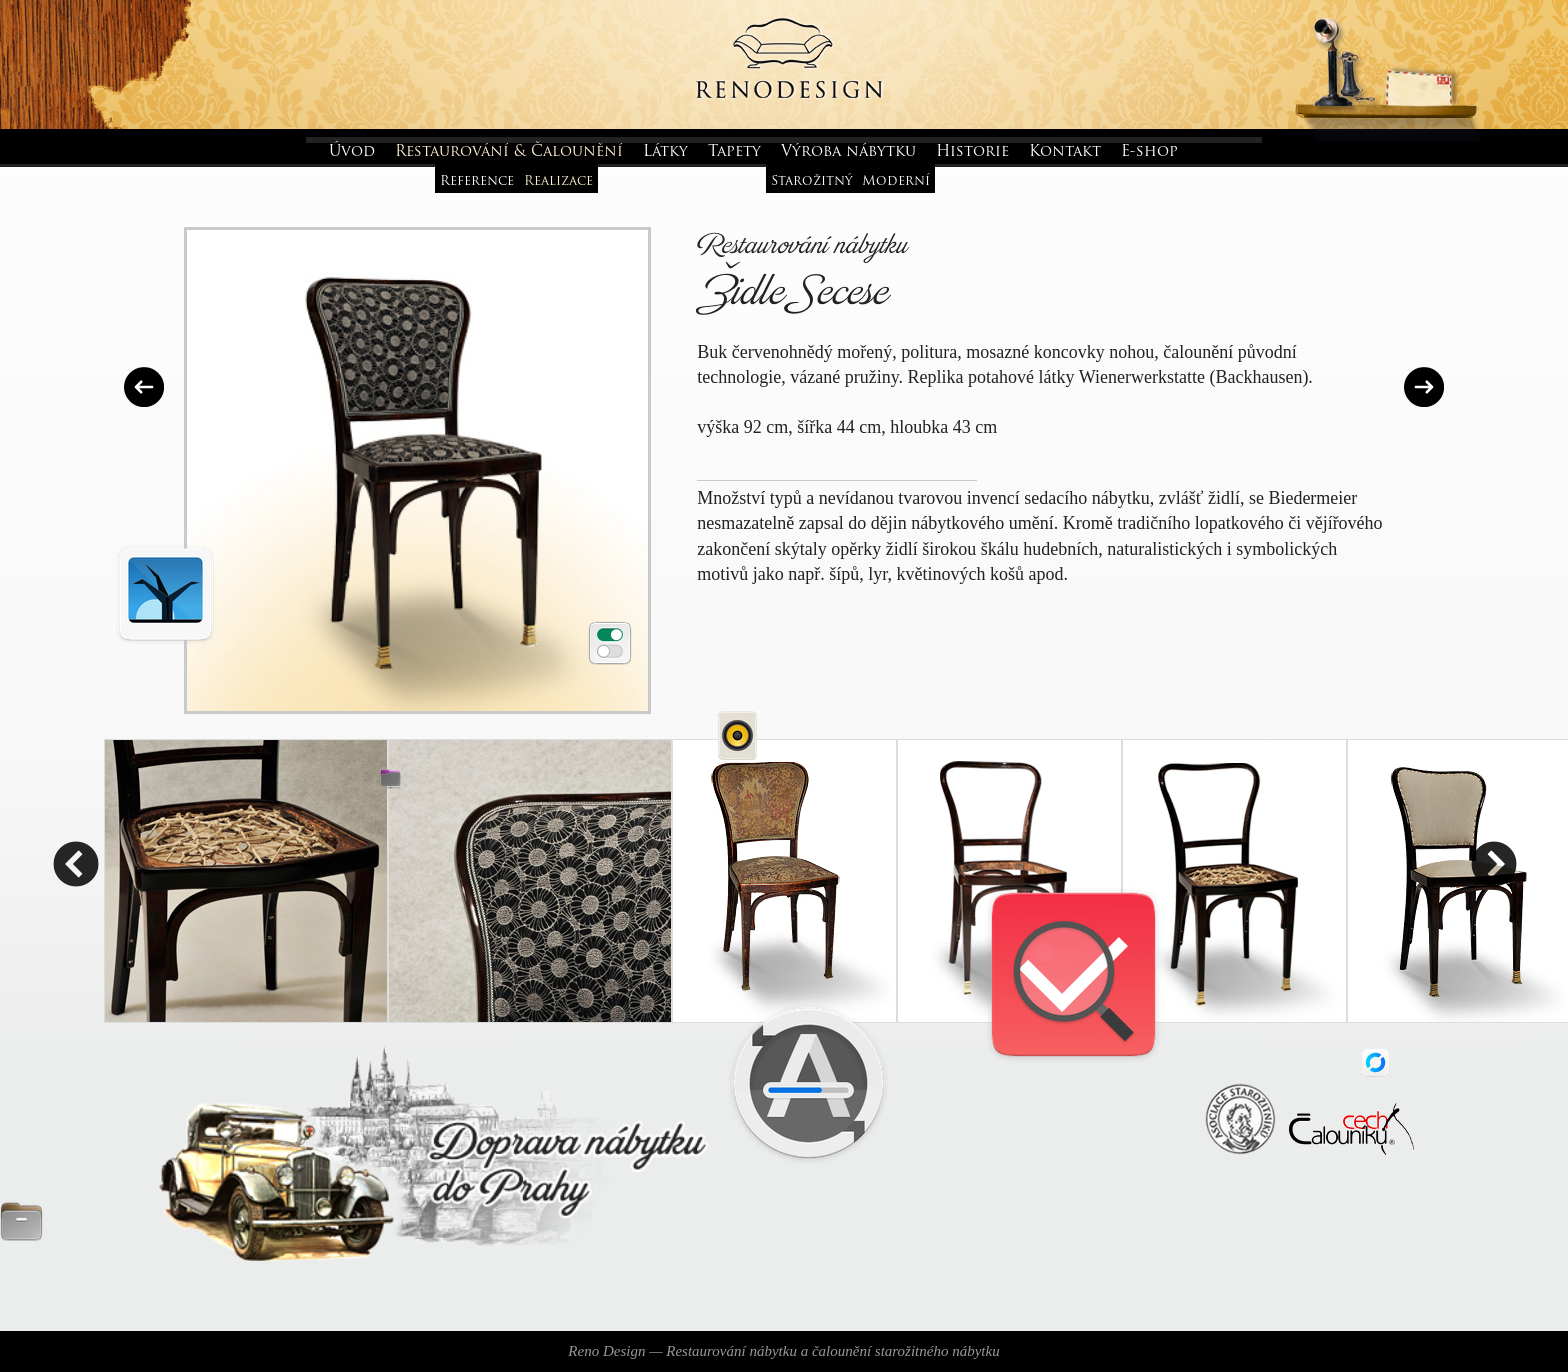  I want to click on access files stored on a remote server or network location, so click(390, 778).